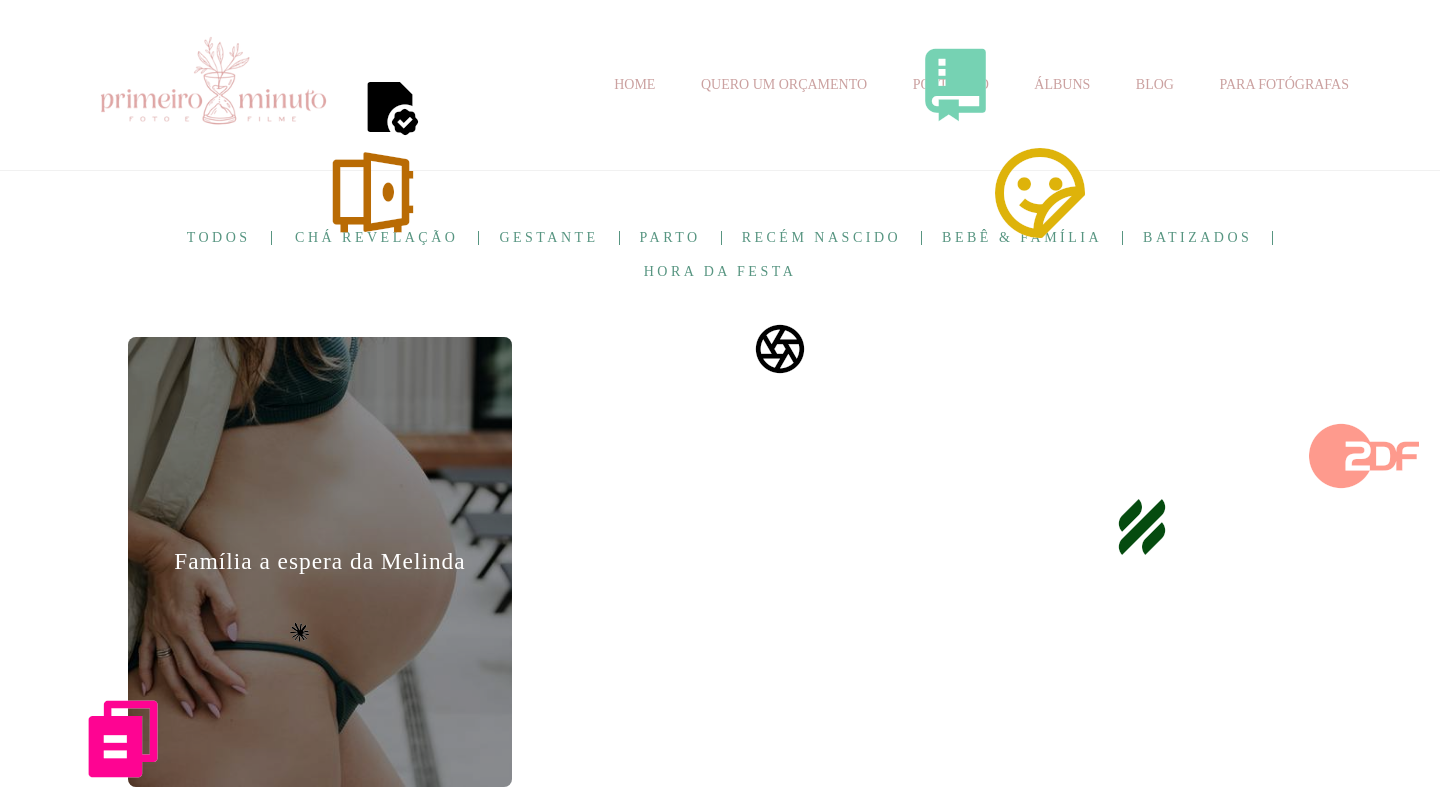 The height and width of the screenshot is (795, 1440). Describe the element at coordinates (1364, 456) in the screenshot. I see `ZDF German television network logo` at that location.